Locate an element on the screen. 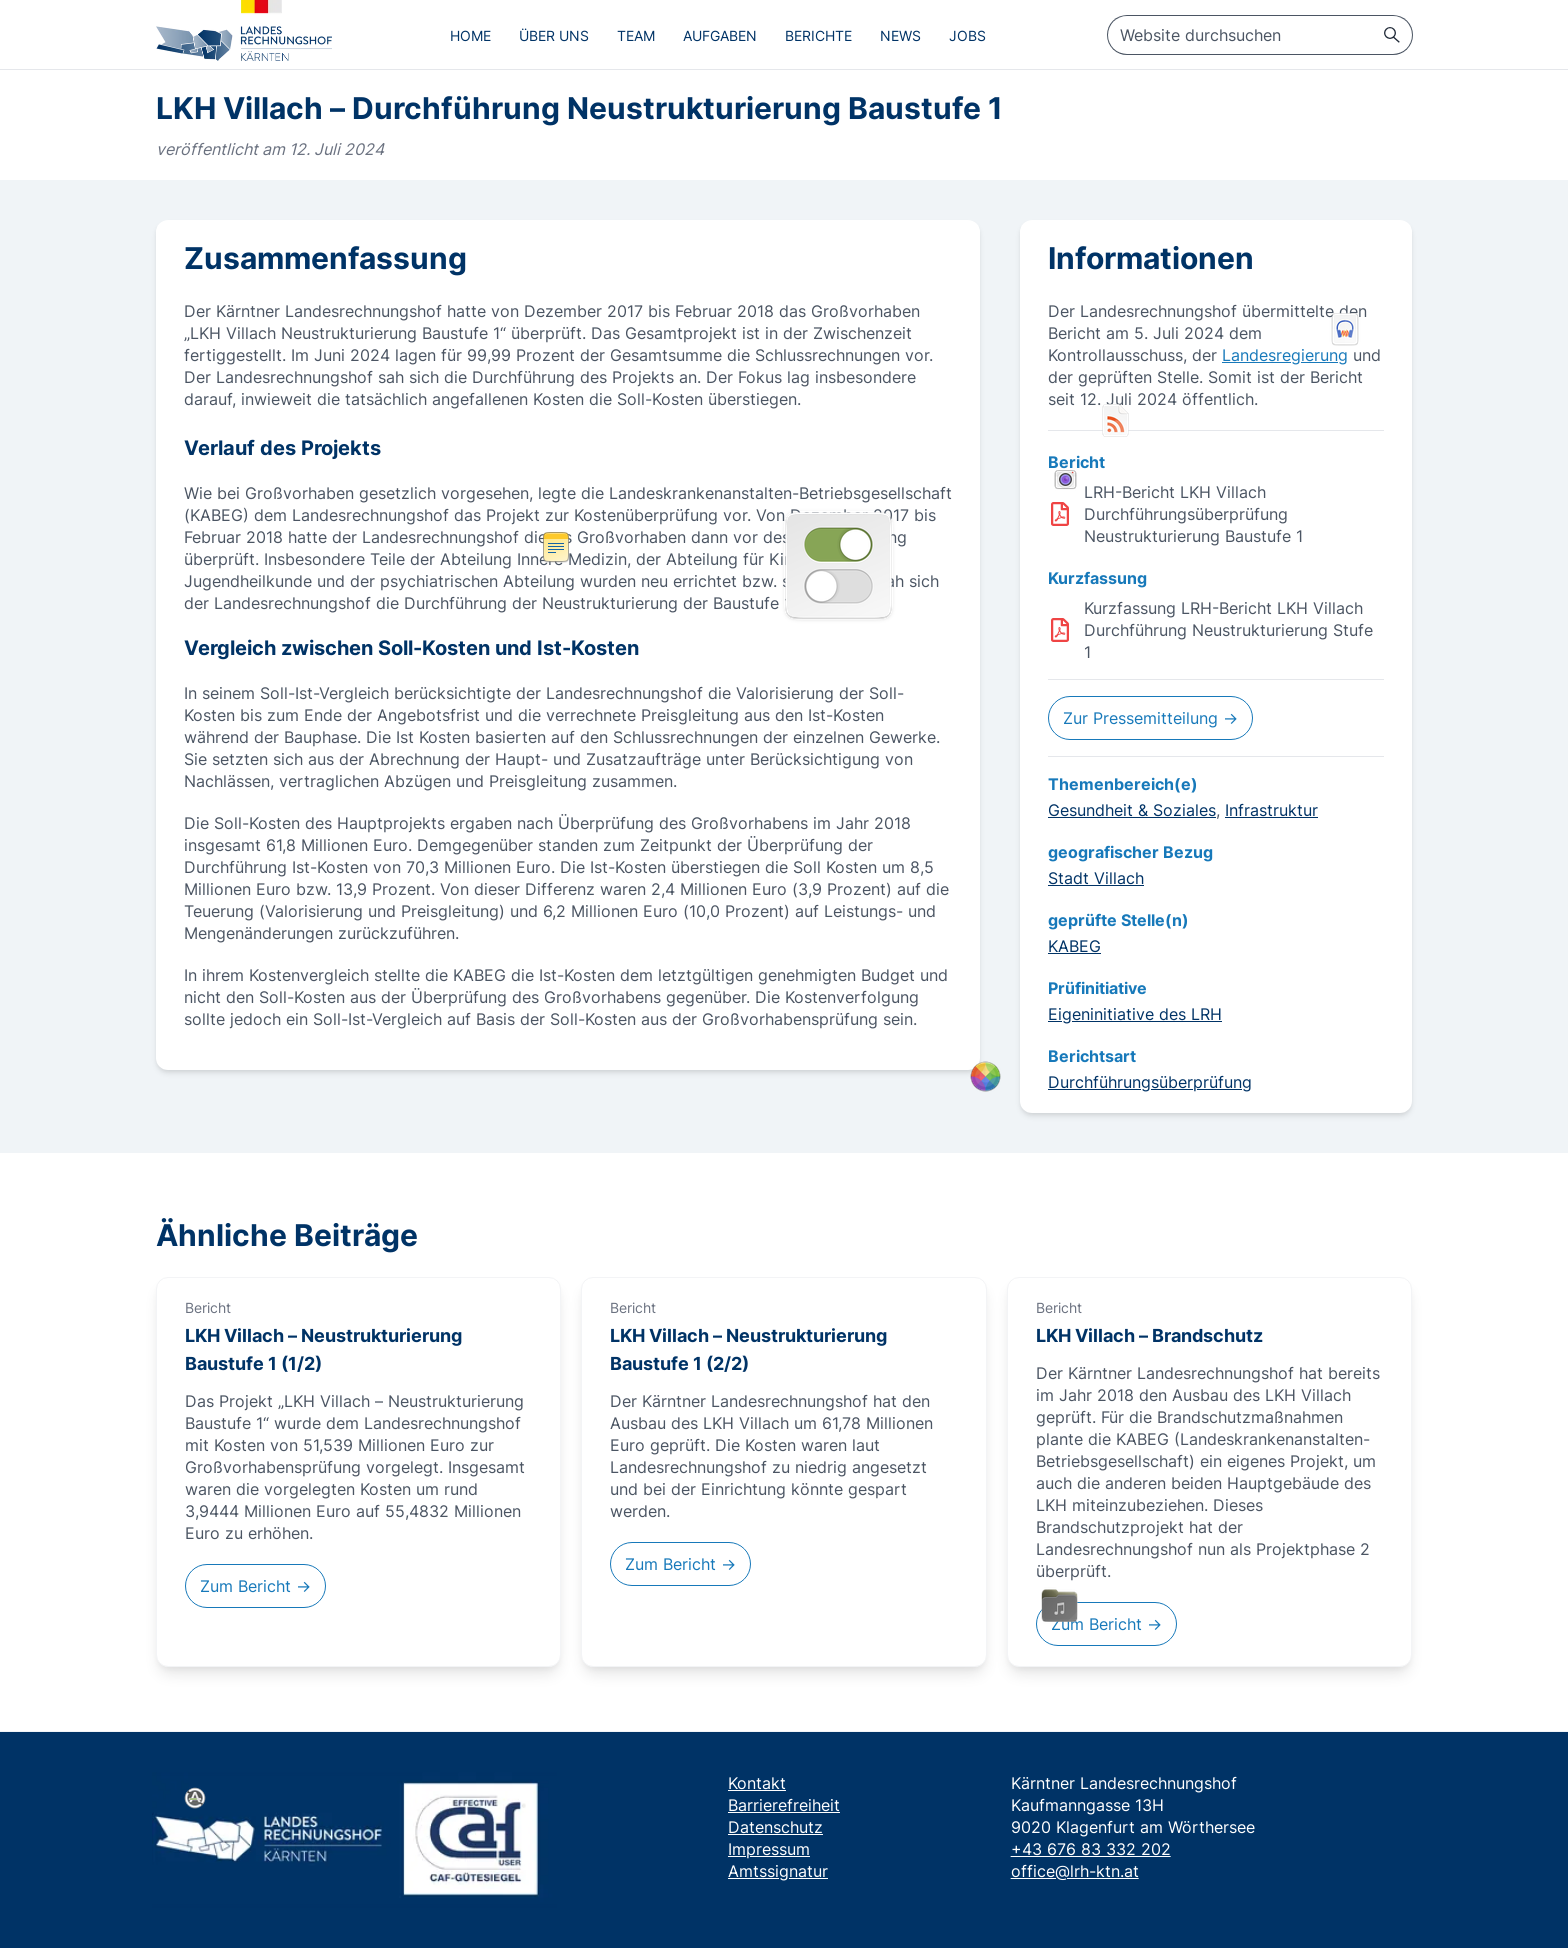  open your music folder is located at coordinates (1059, 1605).